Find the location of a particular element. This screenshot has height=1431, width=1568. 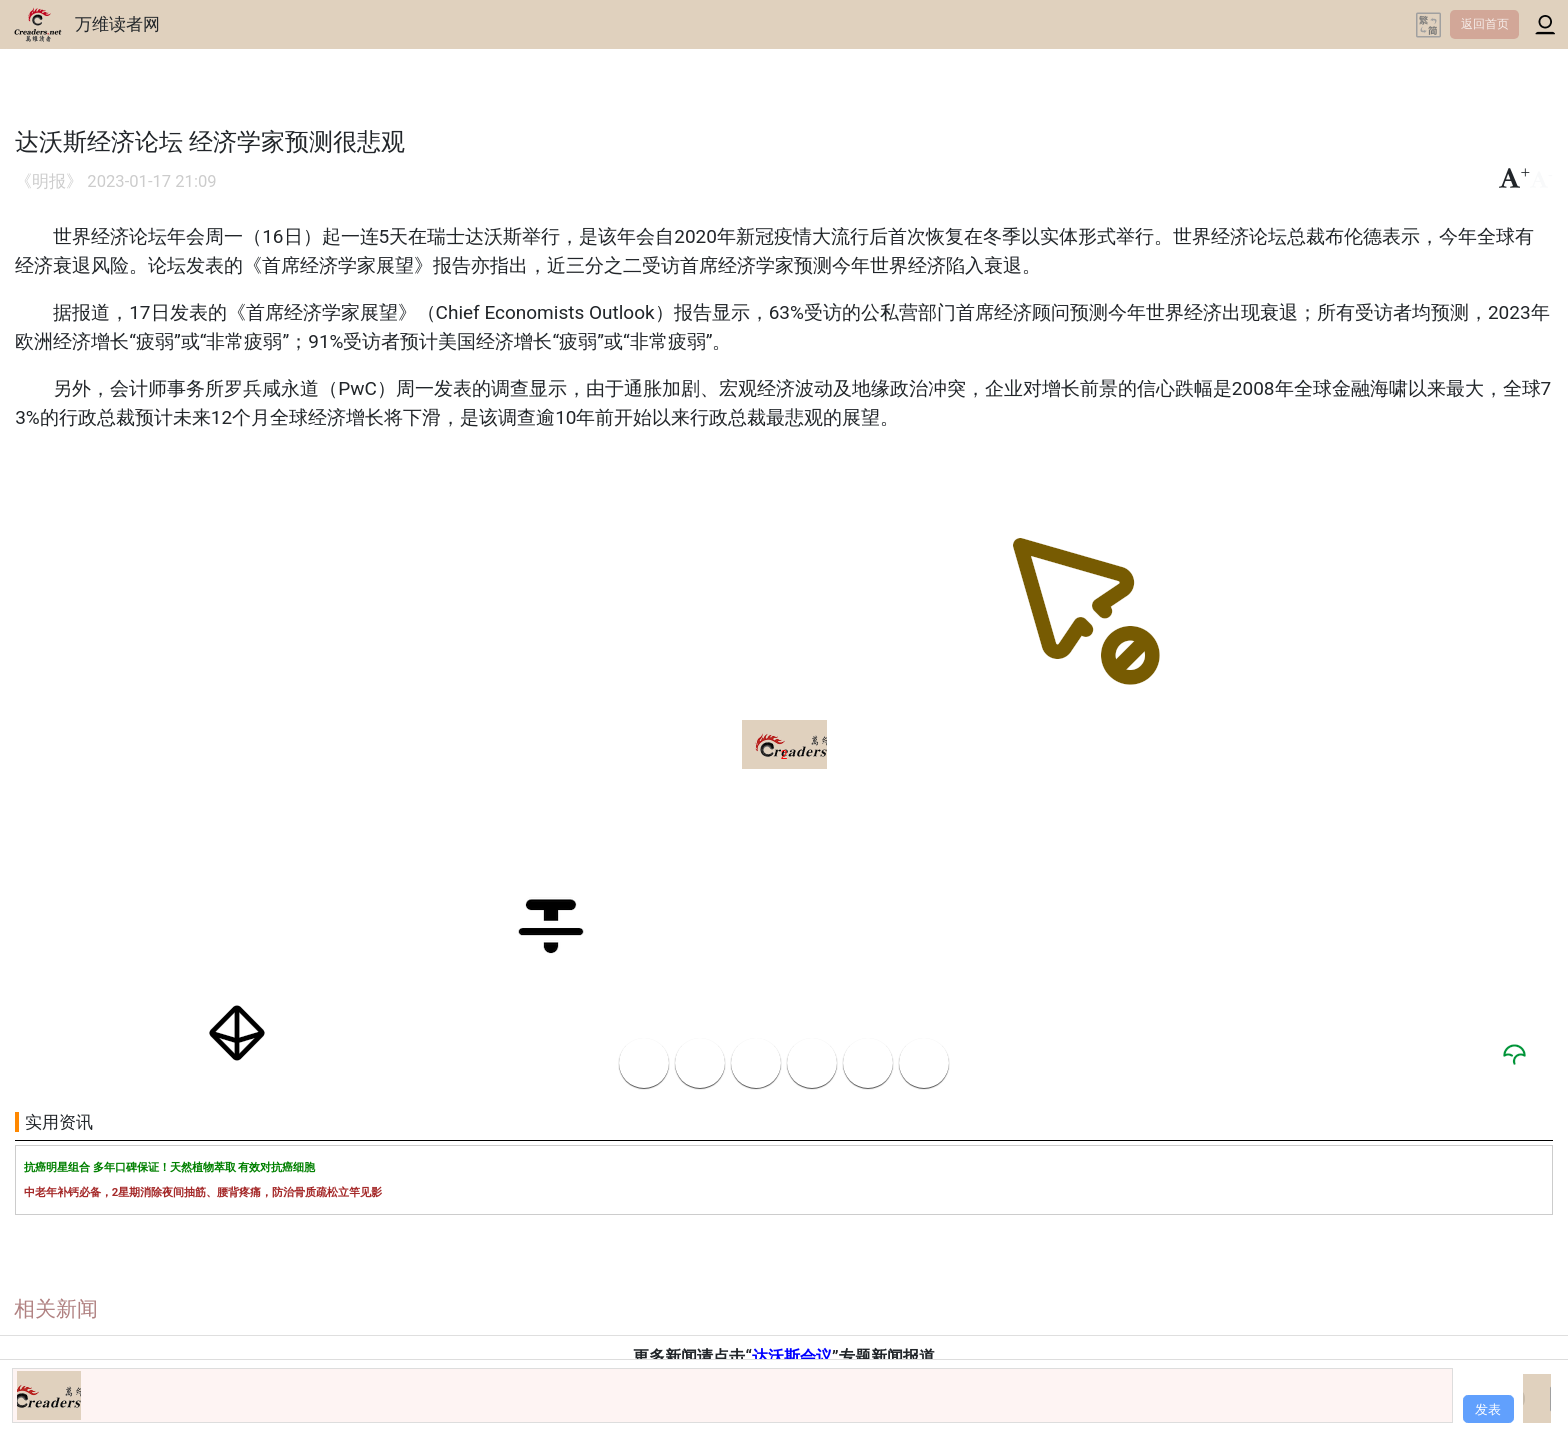

represents 3D geometry or modeling tools is located at coordinates (237, 1033).